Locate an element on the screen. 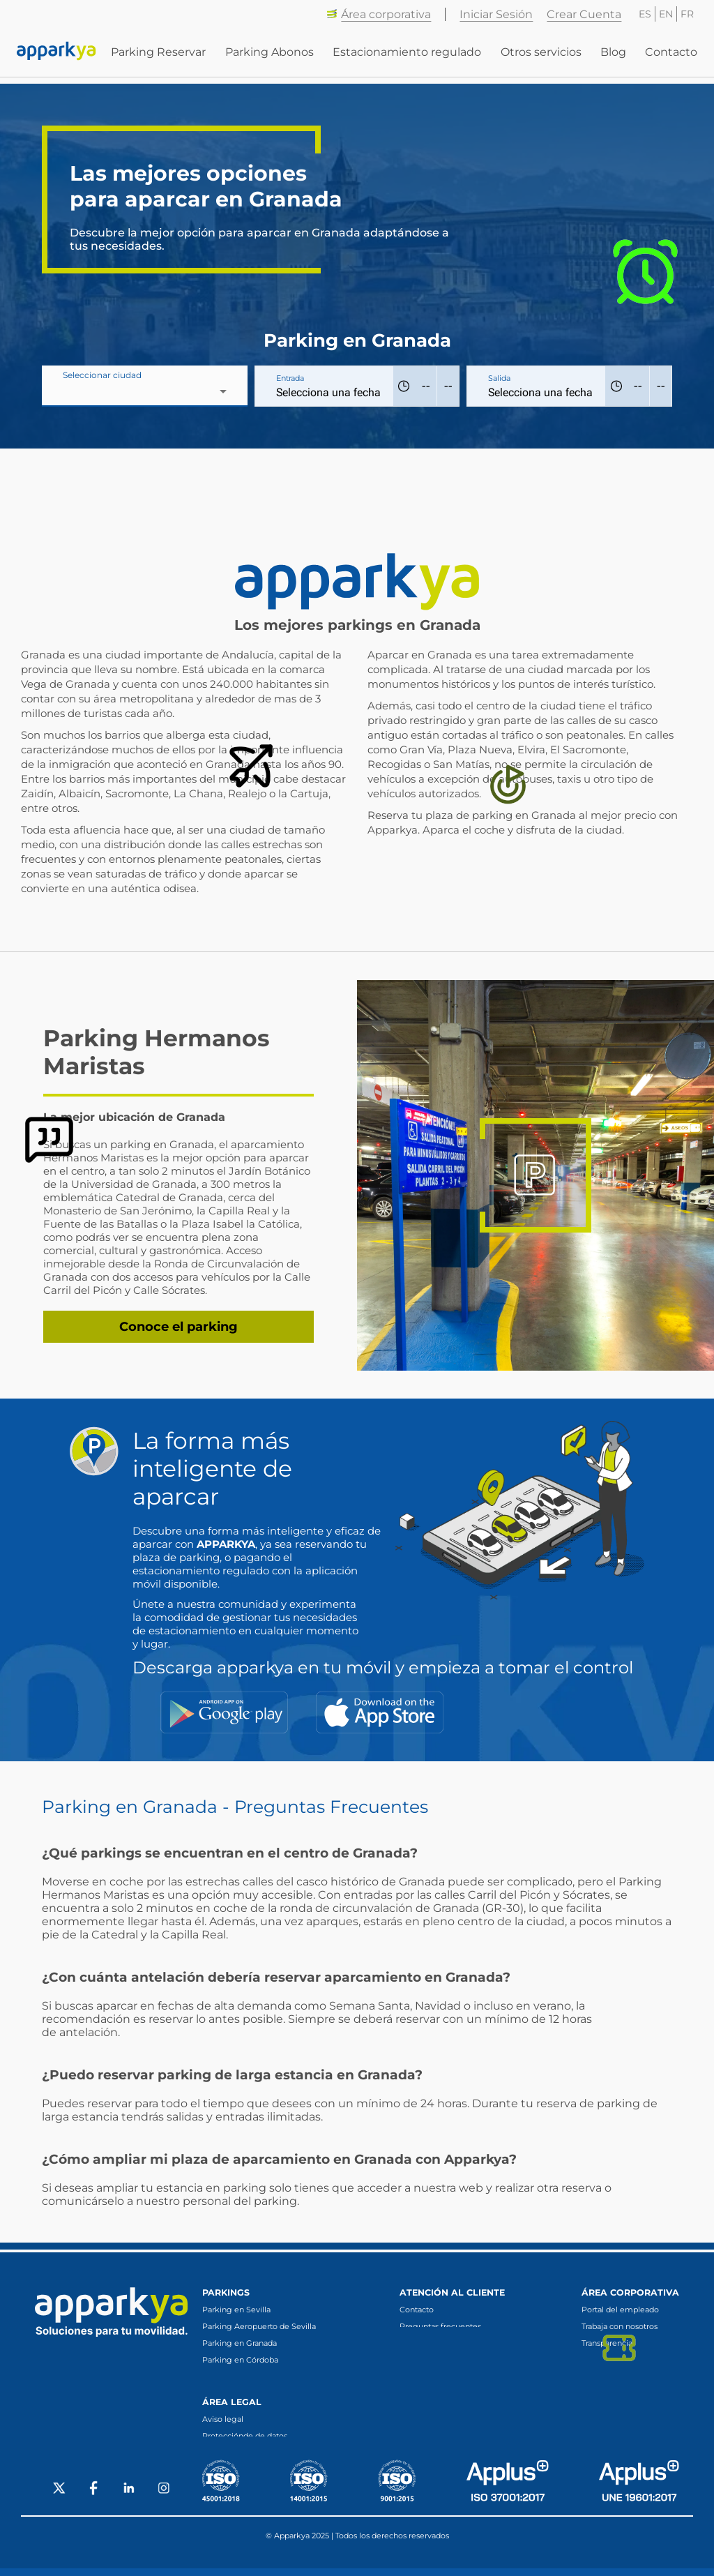  view or send a quoted message is located at coordinates (49, 1138).